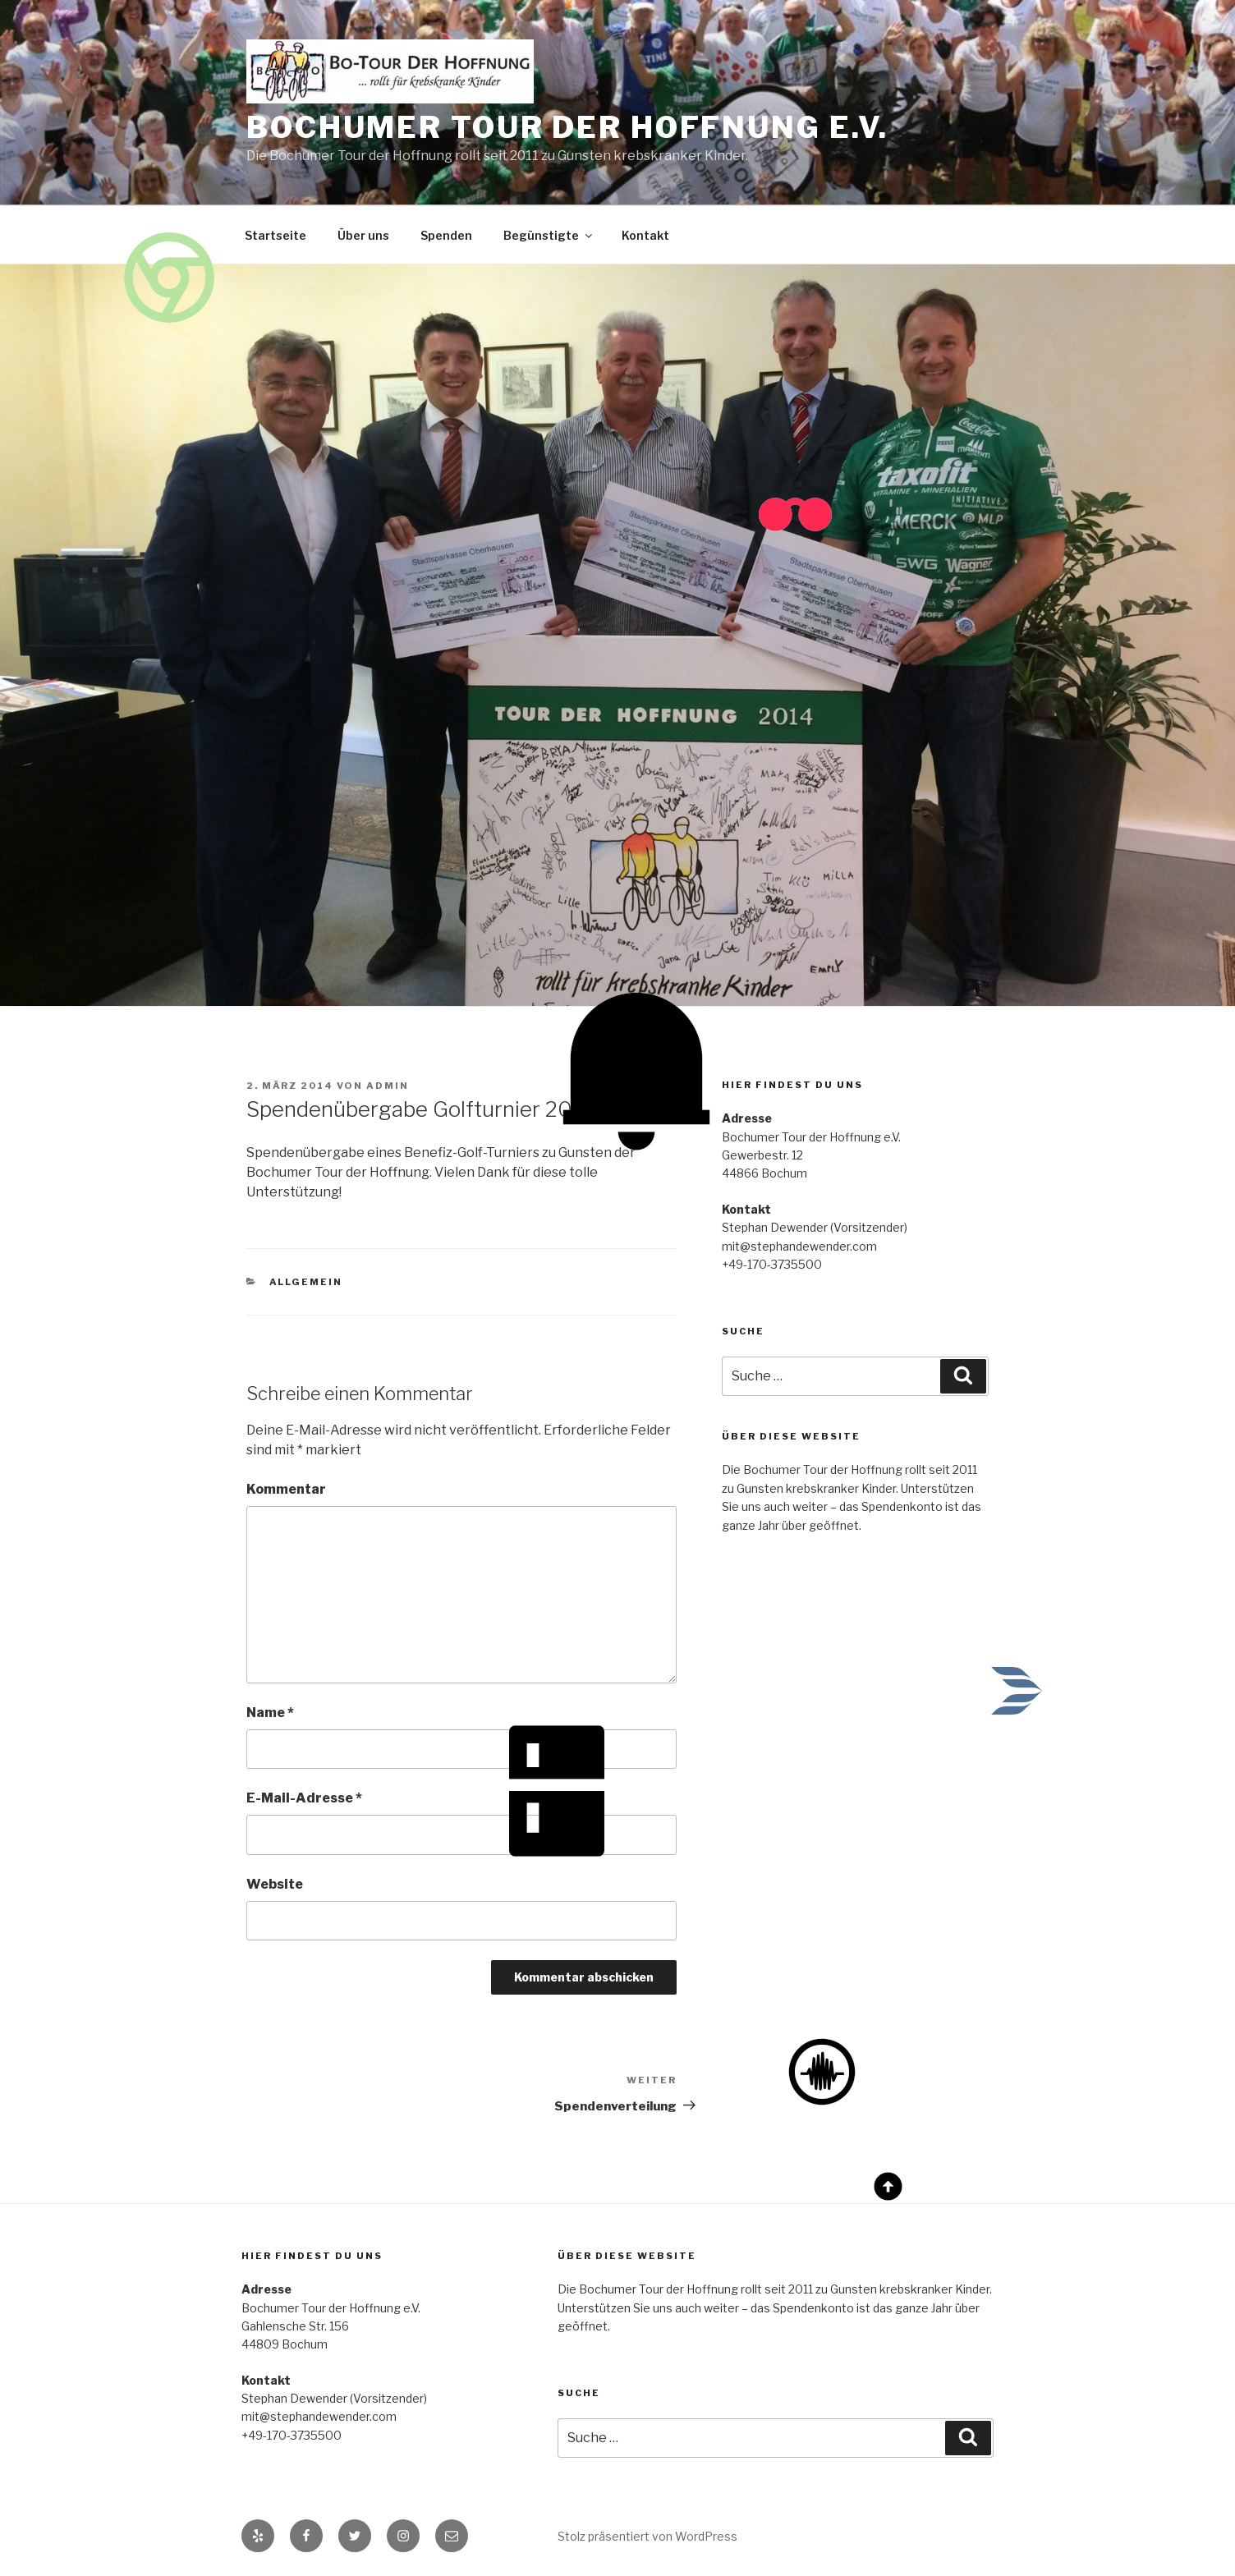  What do you see at coordinates (795, 514) in the screenshot?
I see `enable reading mode` at bounding box center [795, 514].